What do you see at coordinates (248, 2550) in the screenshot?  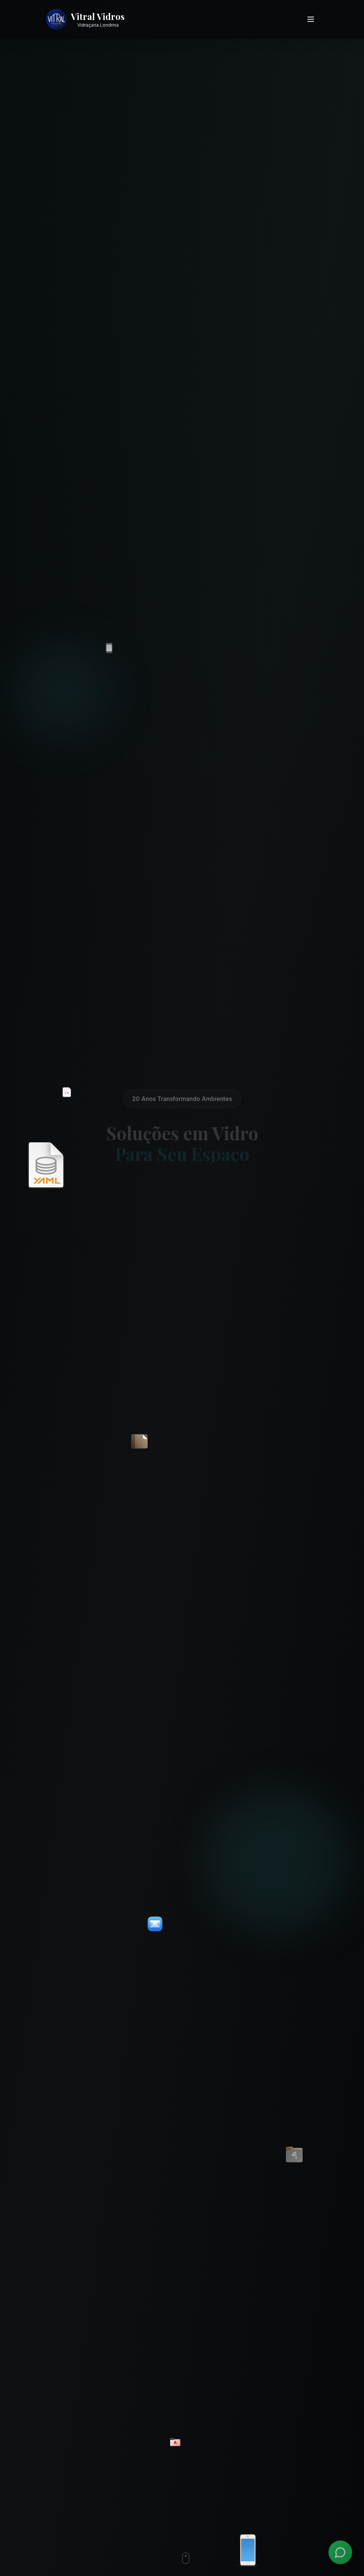 I see `iPhone SE device connected to your system` at bounding box center [248, 2550].